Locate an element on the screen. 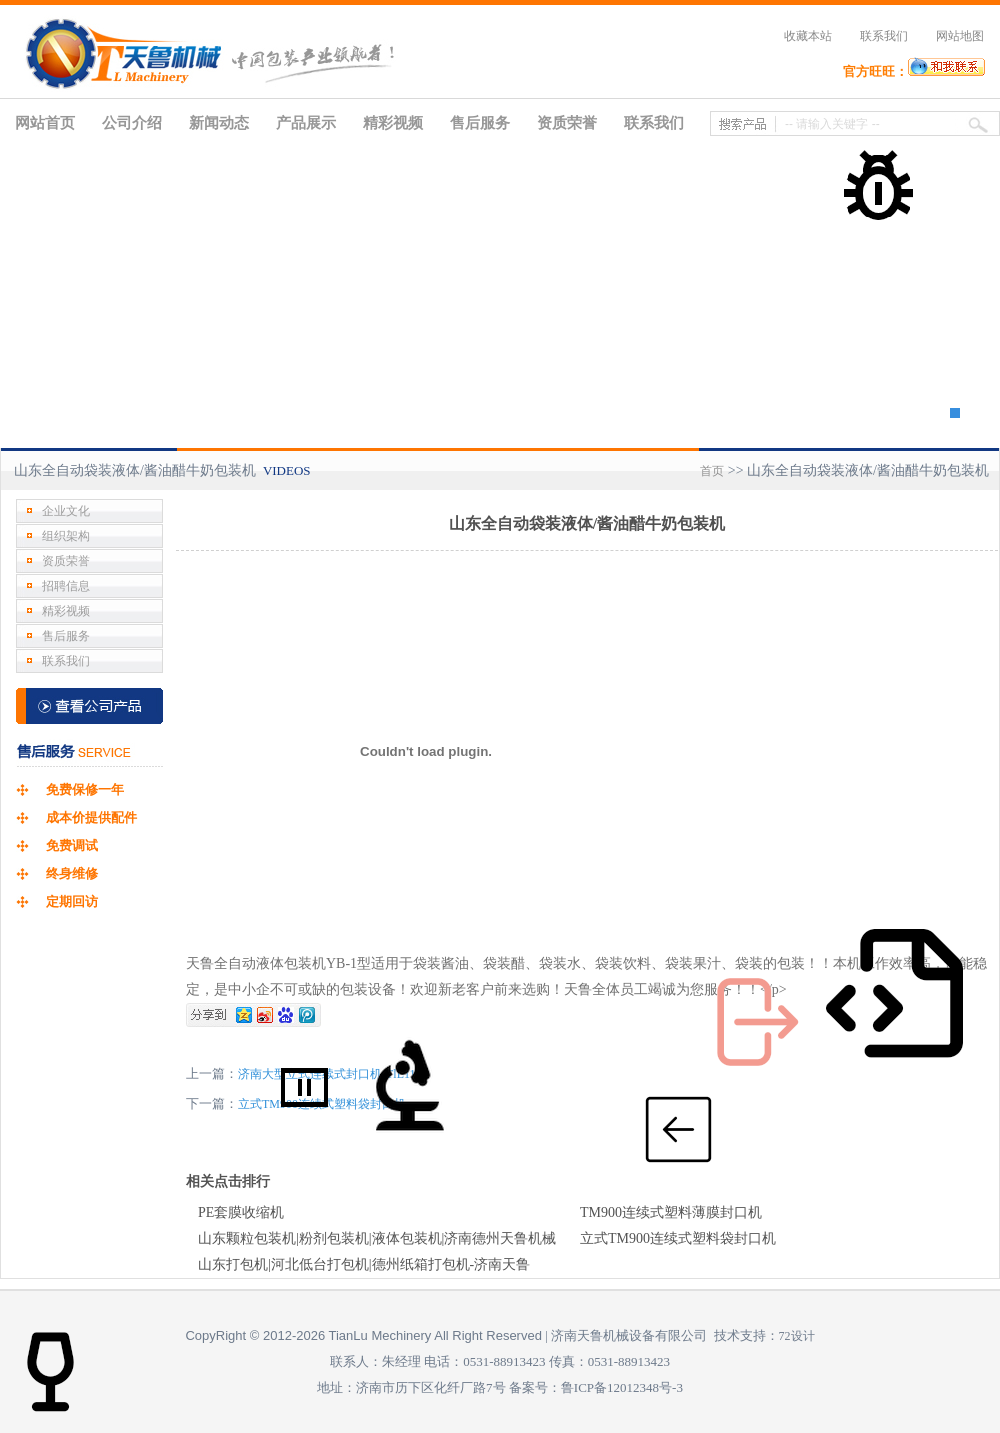  pause a presentation or slideshow is located at coordinates (304, 1087).